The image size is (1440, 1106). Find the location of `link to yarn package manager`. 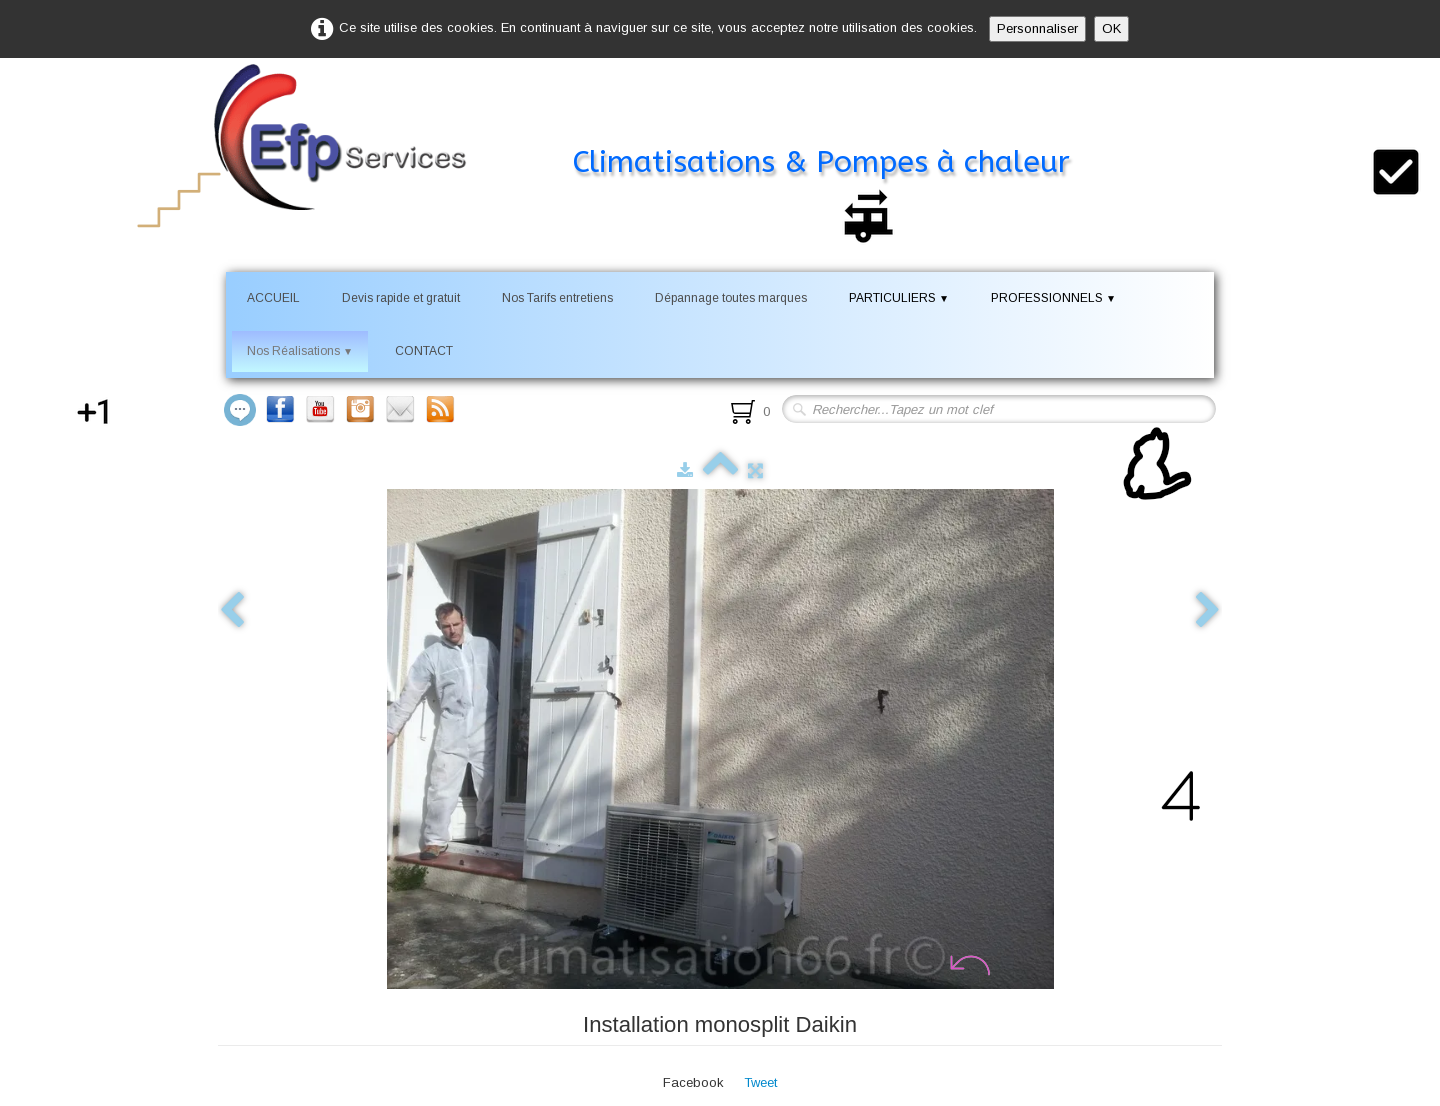

link to yarn package manager is located at coordinates (1156, 463).